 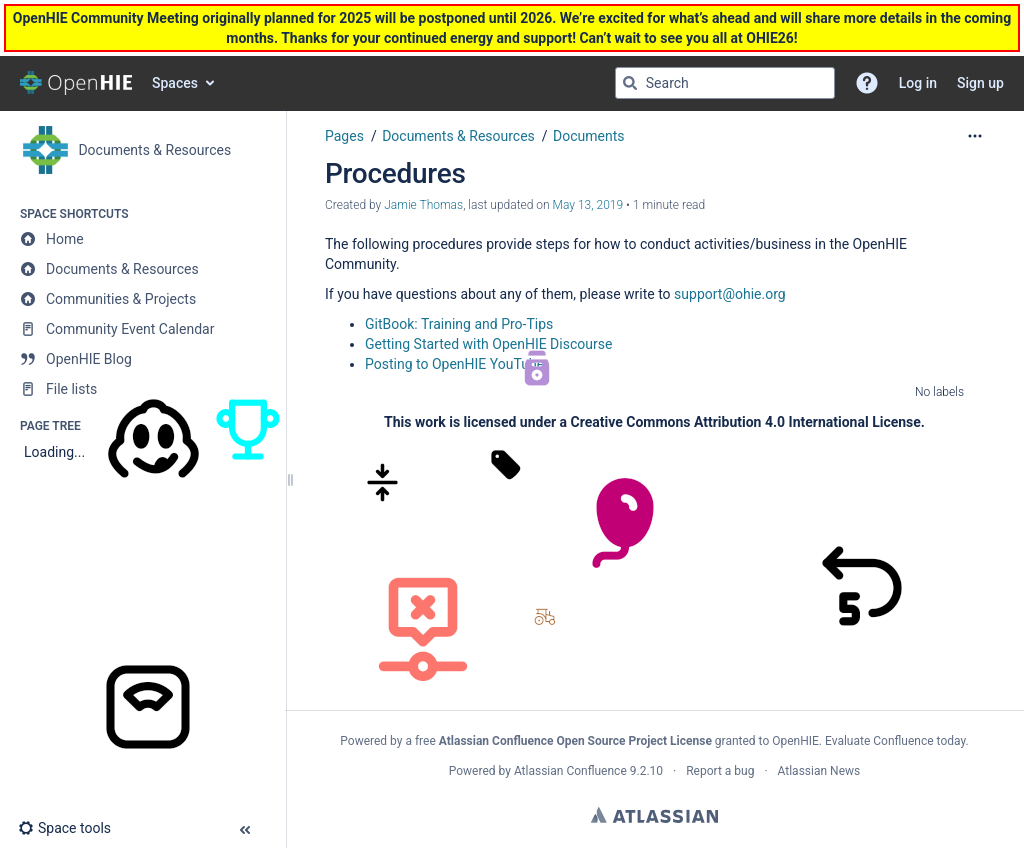 I want to click on view weight or measurement data, so click(x=148, y=707).